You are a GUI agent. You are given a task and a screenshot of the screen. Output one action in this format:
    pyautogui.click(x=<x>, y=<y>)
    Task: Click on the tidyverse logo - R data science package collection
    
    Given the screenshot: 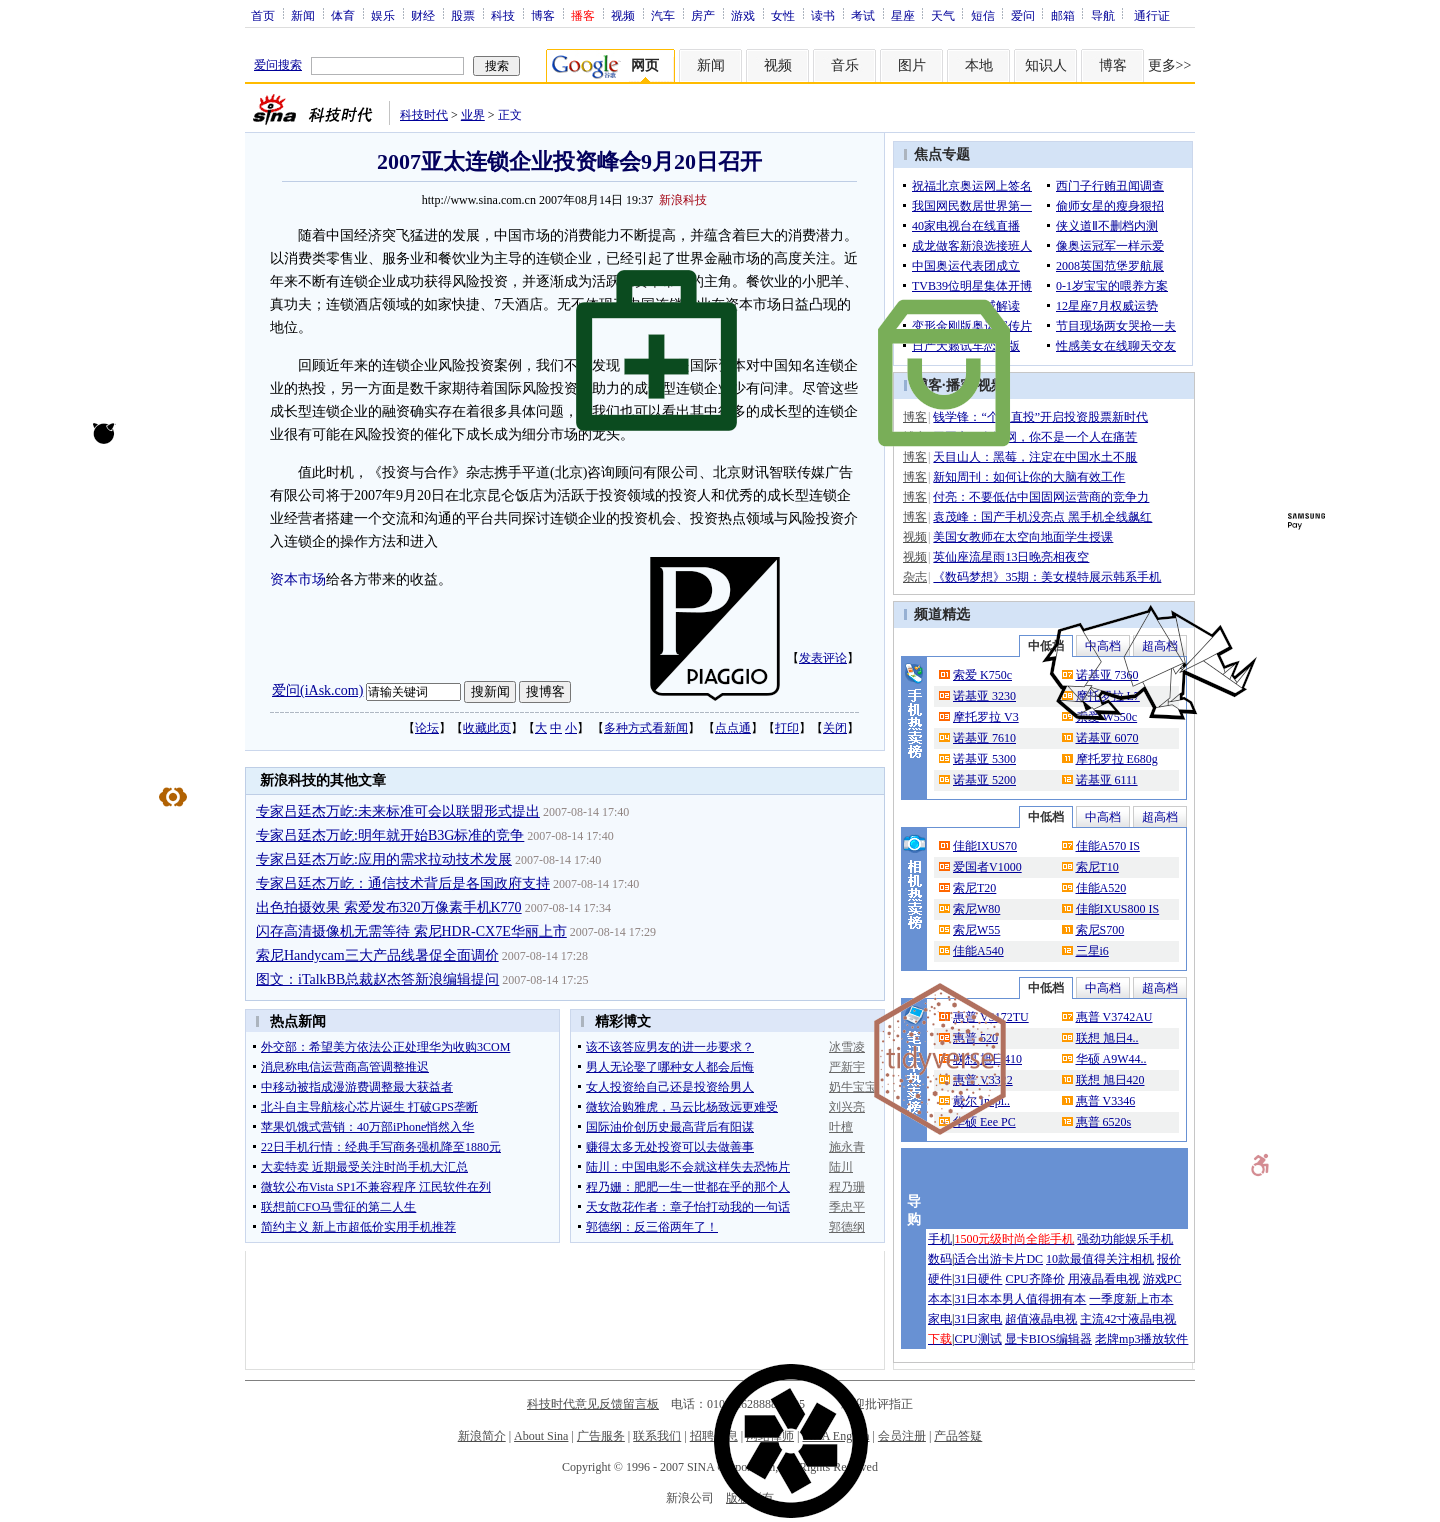 What is the action you would take?
    pyautogui.click(x=940, y=1059)
    